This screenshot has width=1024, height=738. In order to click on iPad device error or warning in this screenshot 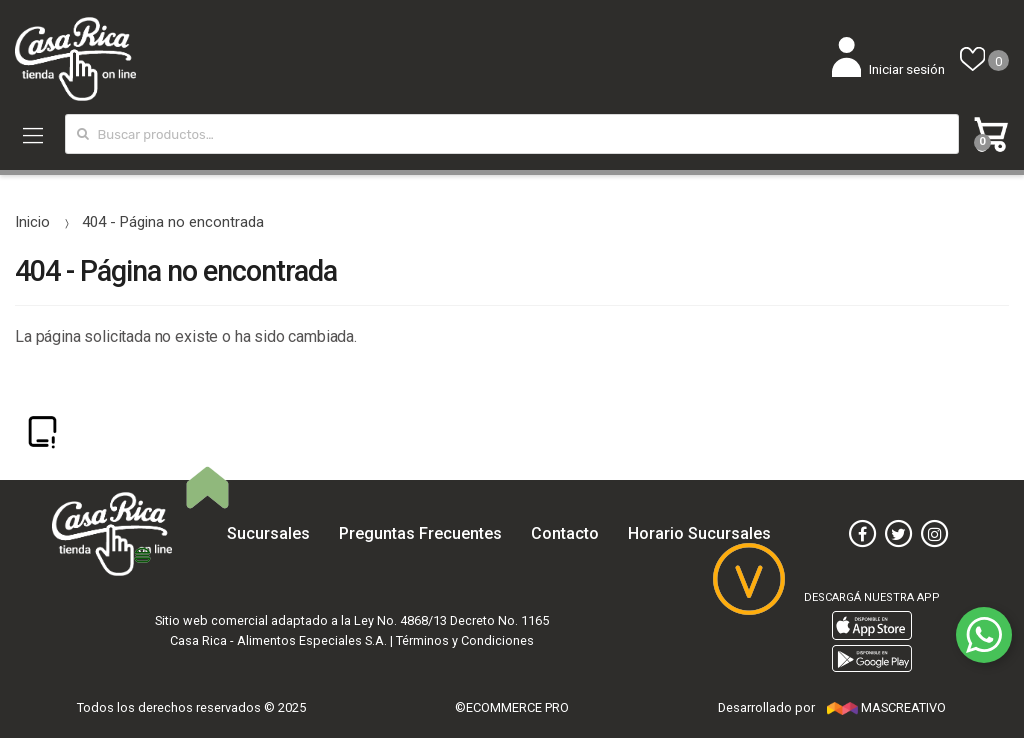, I will do `click(42, 431)`.